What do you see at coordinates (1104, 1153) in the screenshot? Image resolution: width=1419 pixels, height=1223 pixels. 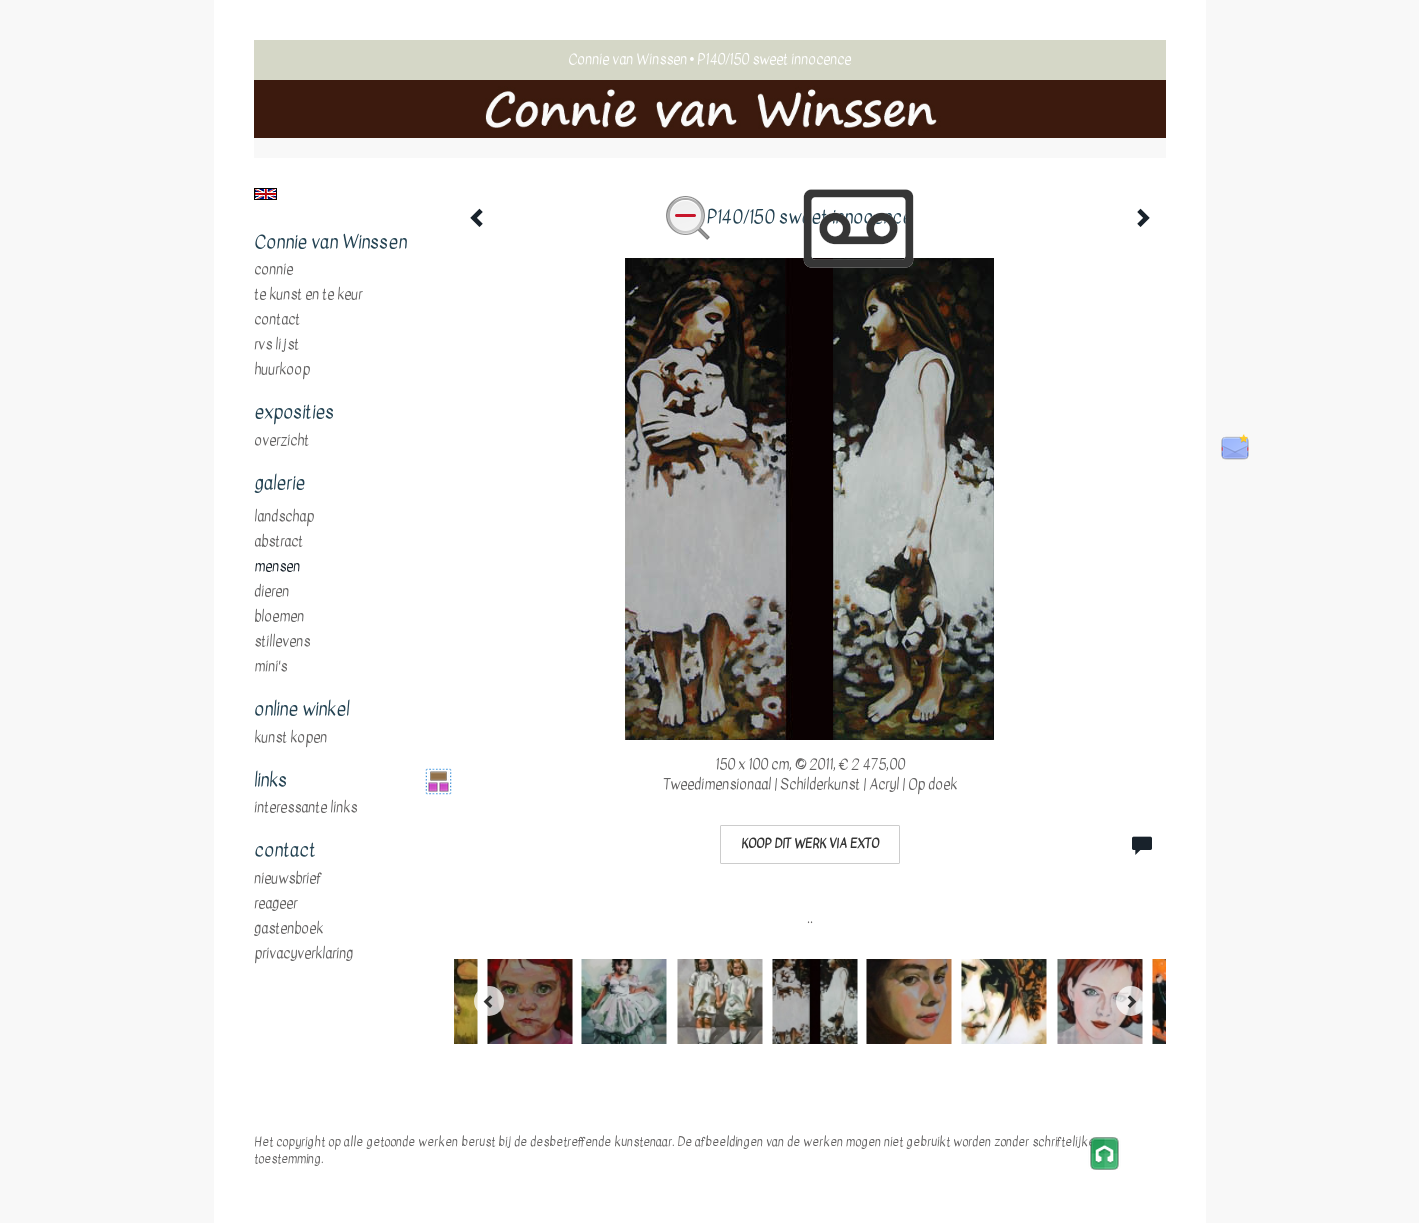 I see `an LMMS music project file` at bounding box center [1104, 1153].